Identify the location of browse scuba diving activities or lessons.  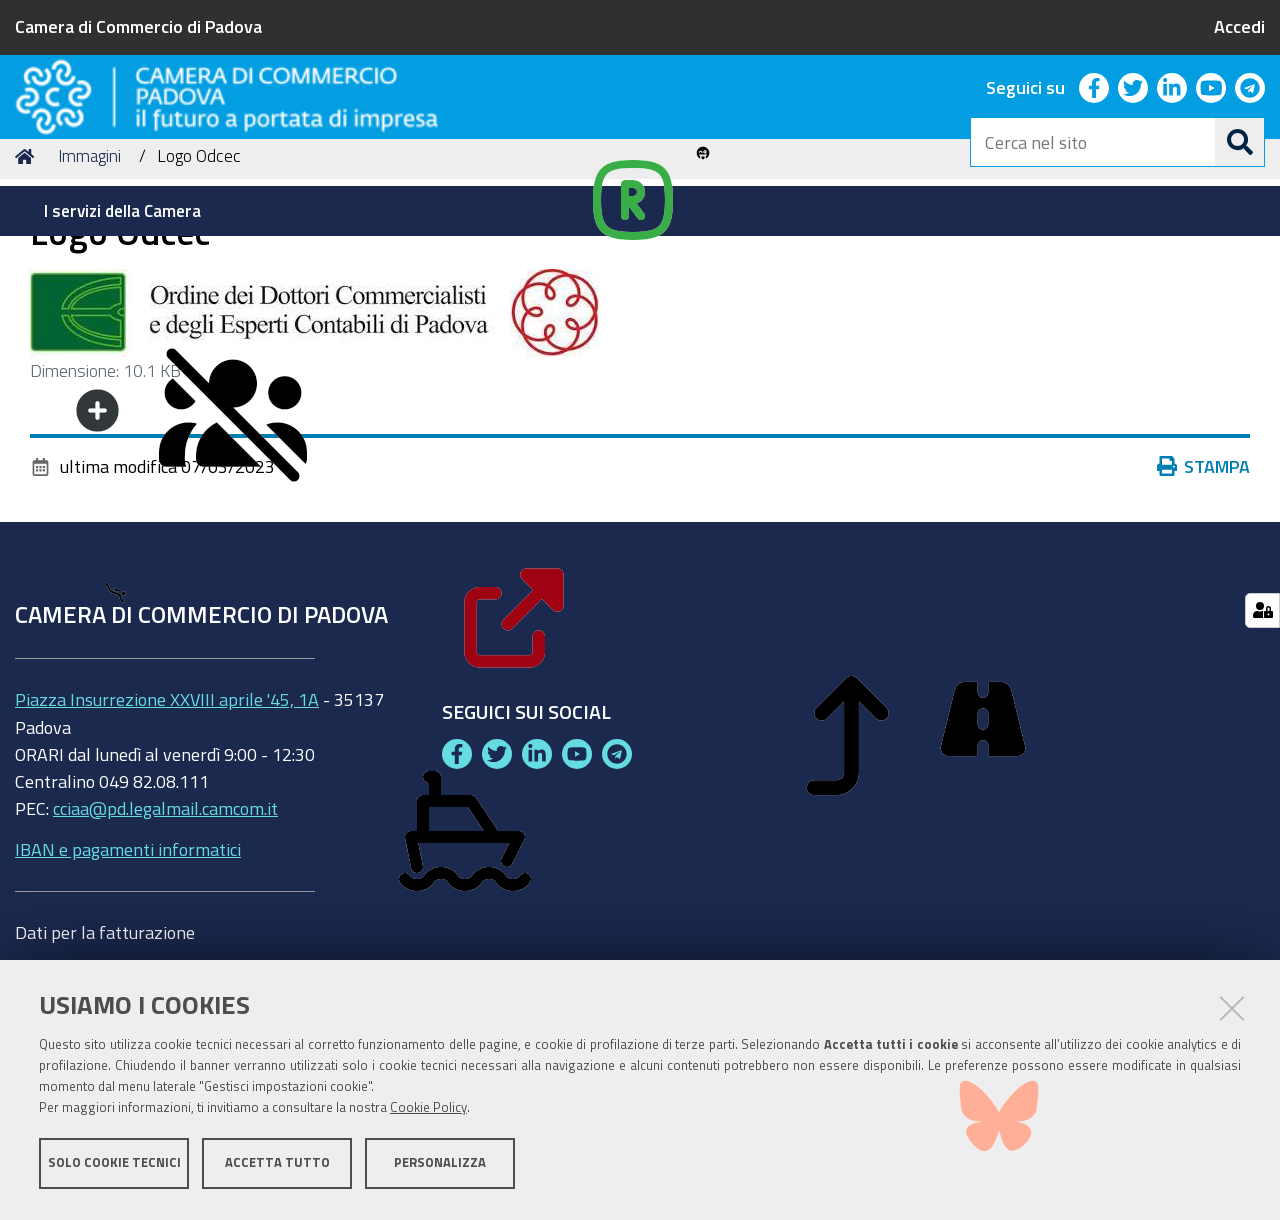
(115, 593).